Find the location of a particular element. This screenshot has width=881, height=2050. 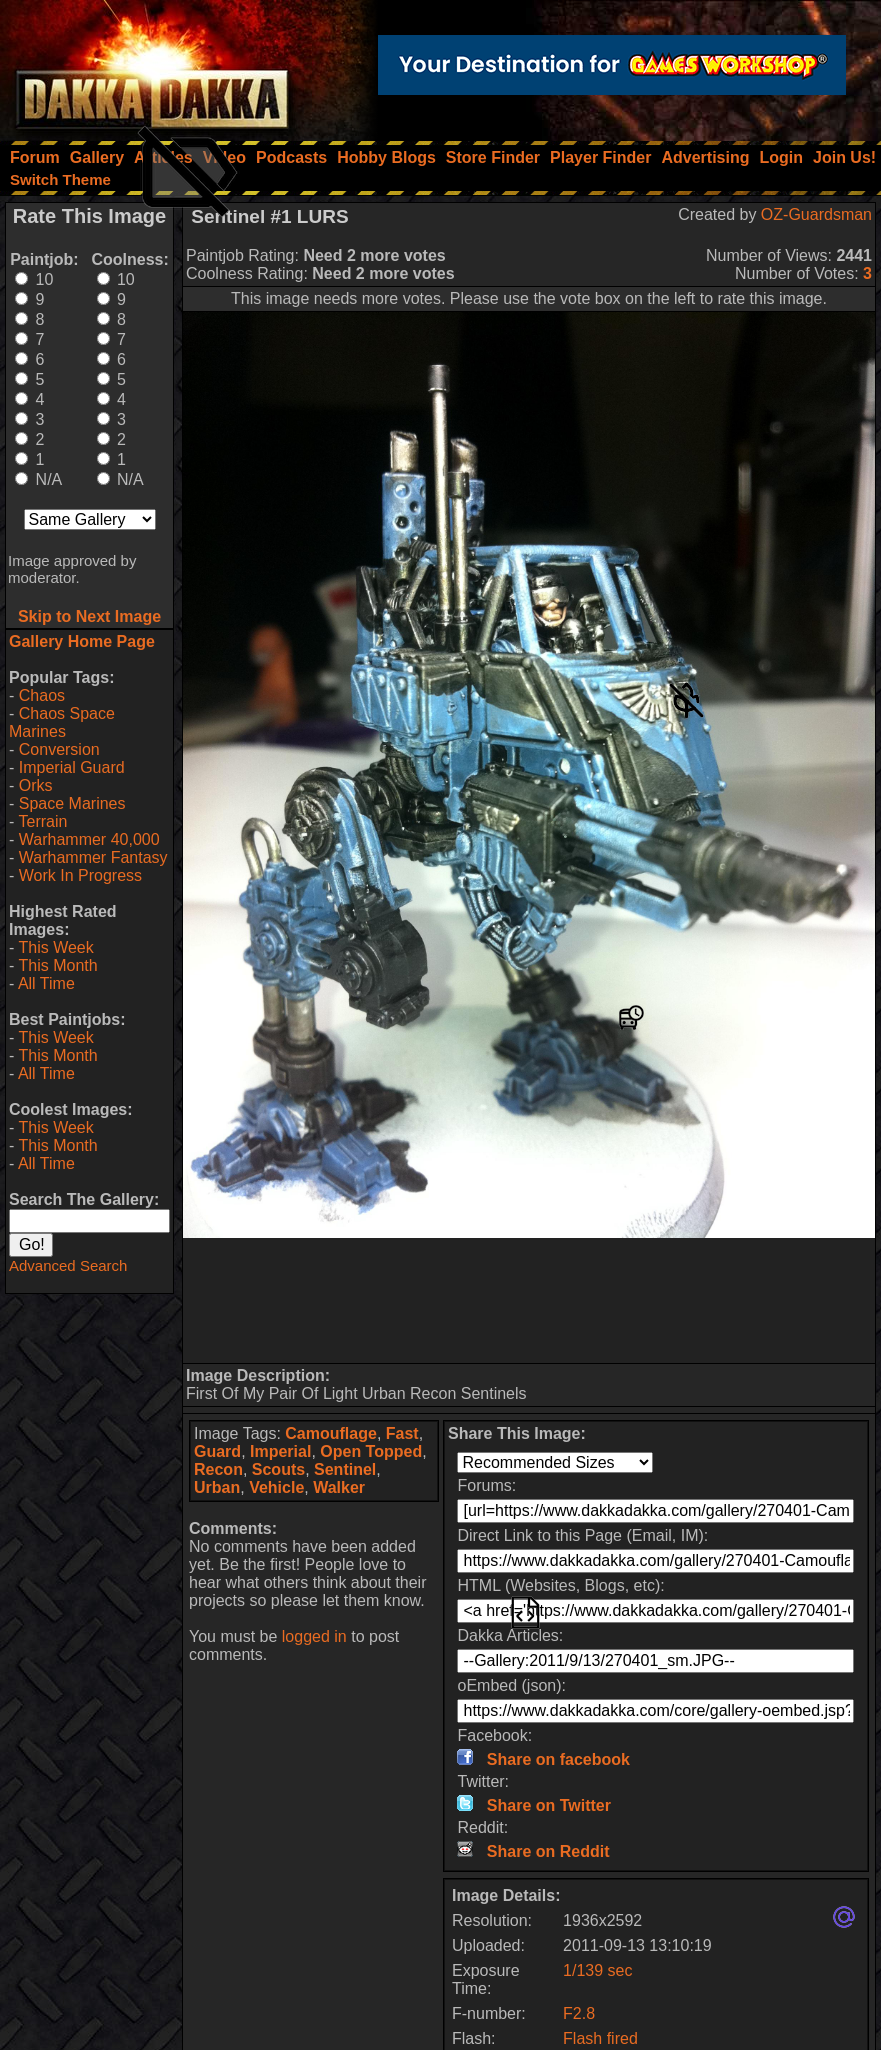

remove a label or tag is located at coordinates (187, 172).